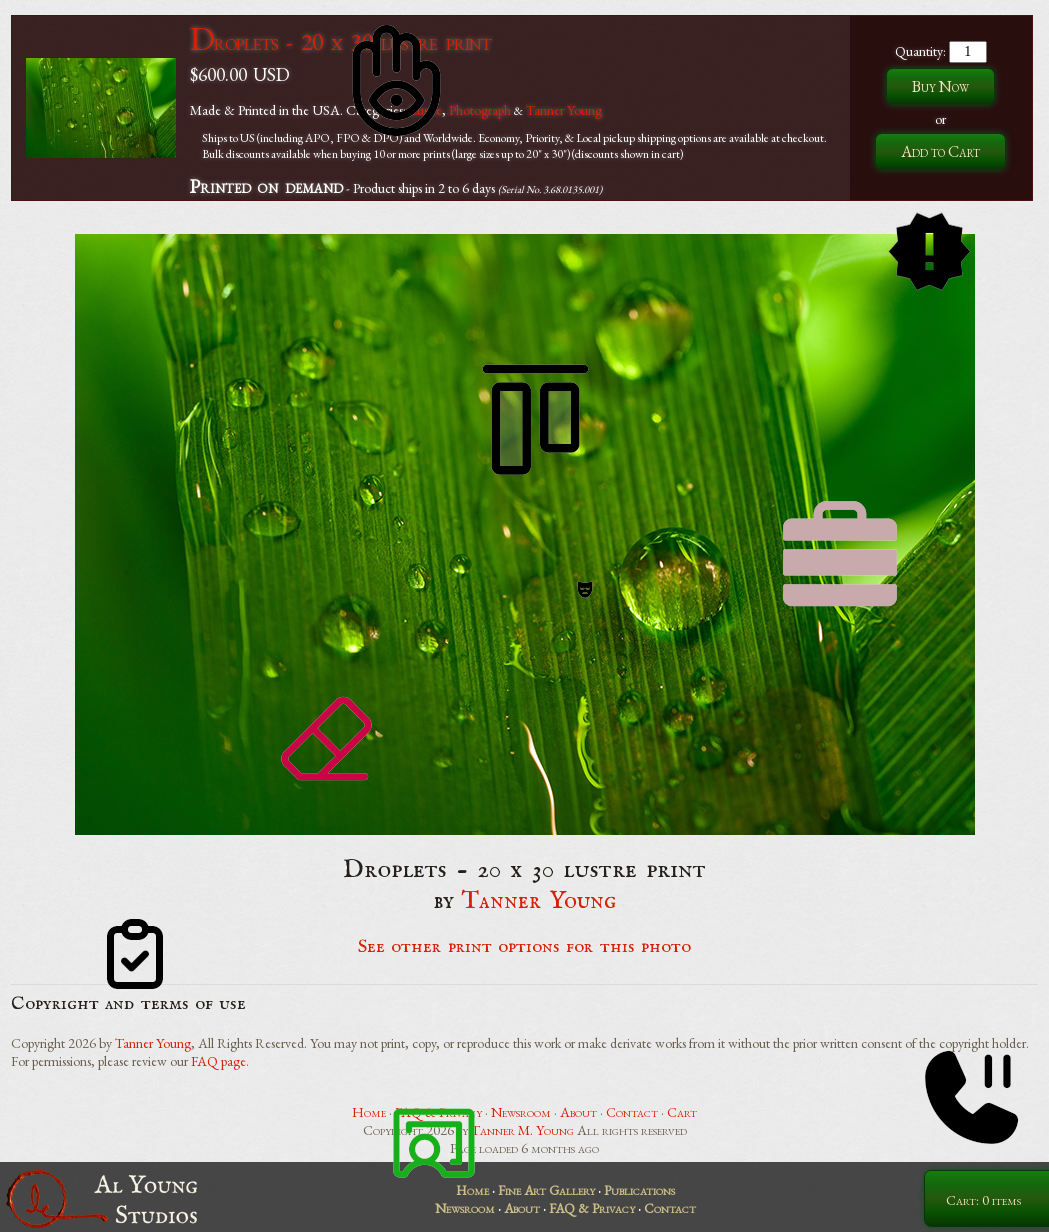  I want to click on erase or clear content, so click(326, 738).